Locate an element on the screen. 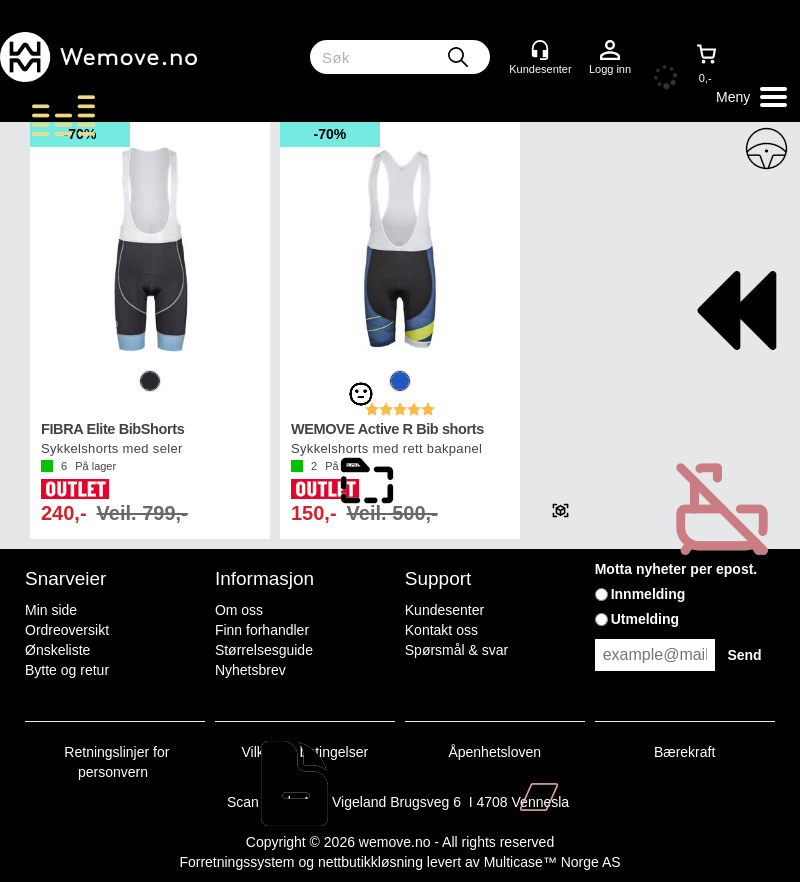 The width and height of the screenshot is (800, 882). skip to previous track or beginning is located at coordinates (740, 310).